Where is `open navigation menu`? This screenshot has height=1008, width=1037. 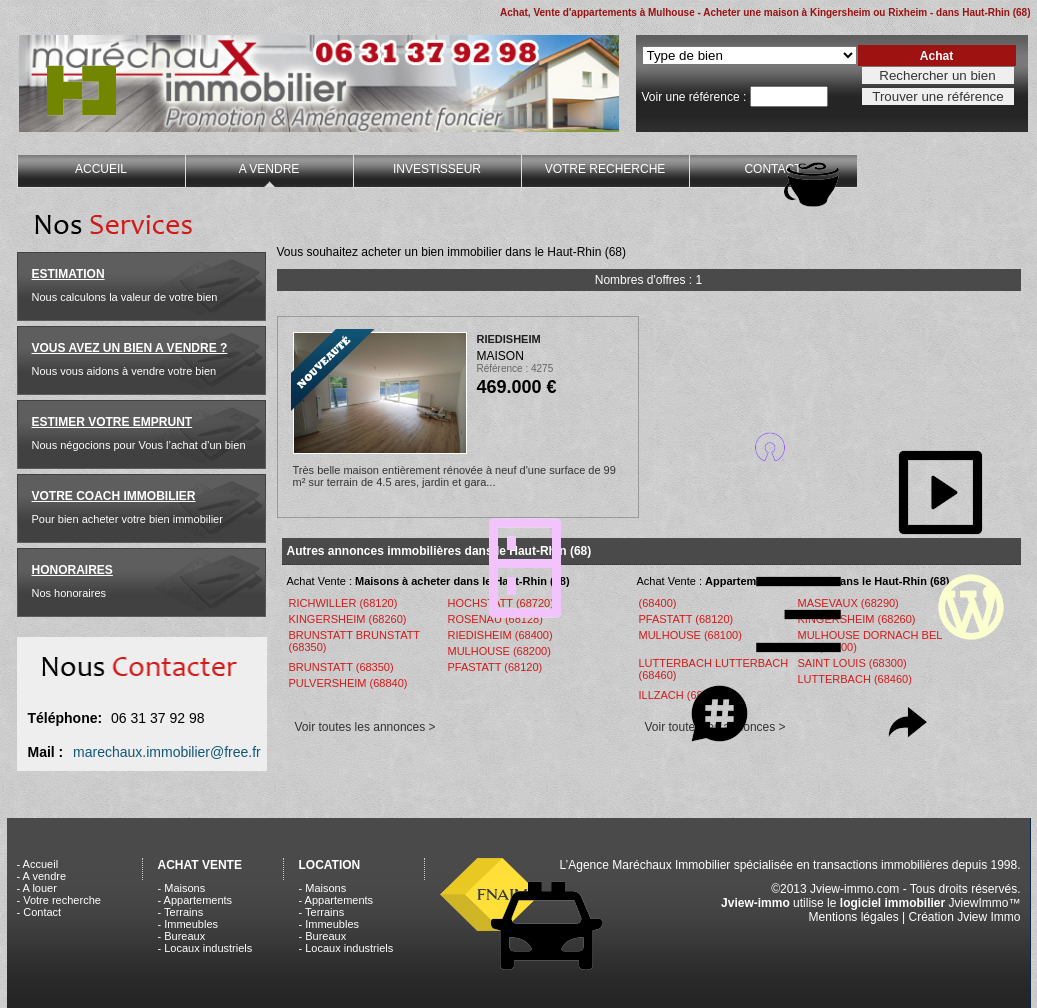
open navigation menu is located at coordinates (798, 614).